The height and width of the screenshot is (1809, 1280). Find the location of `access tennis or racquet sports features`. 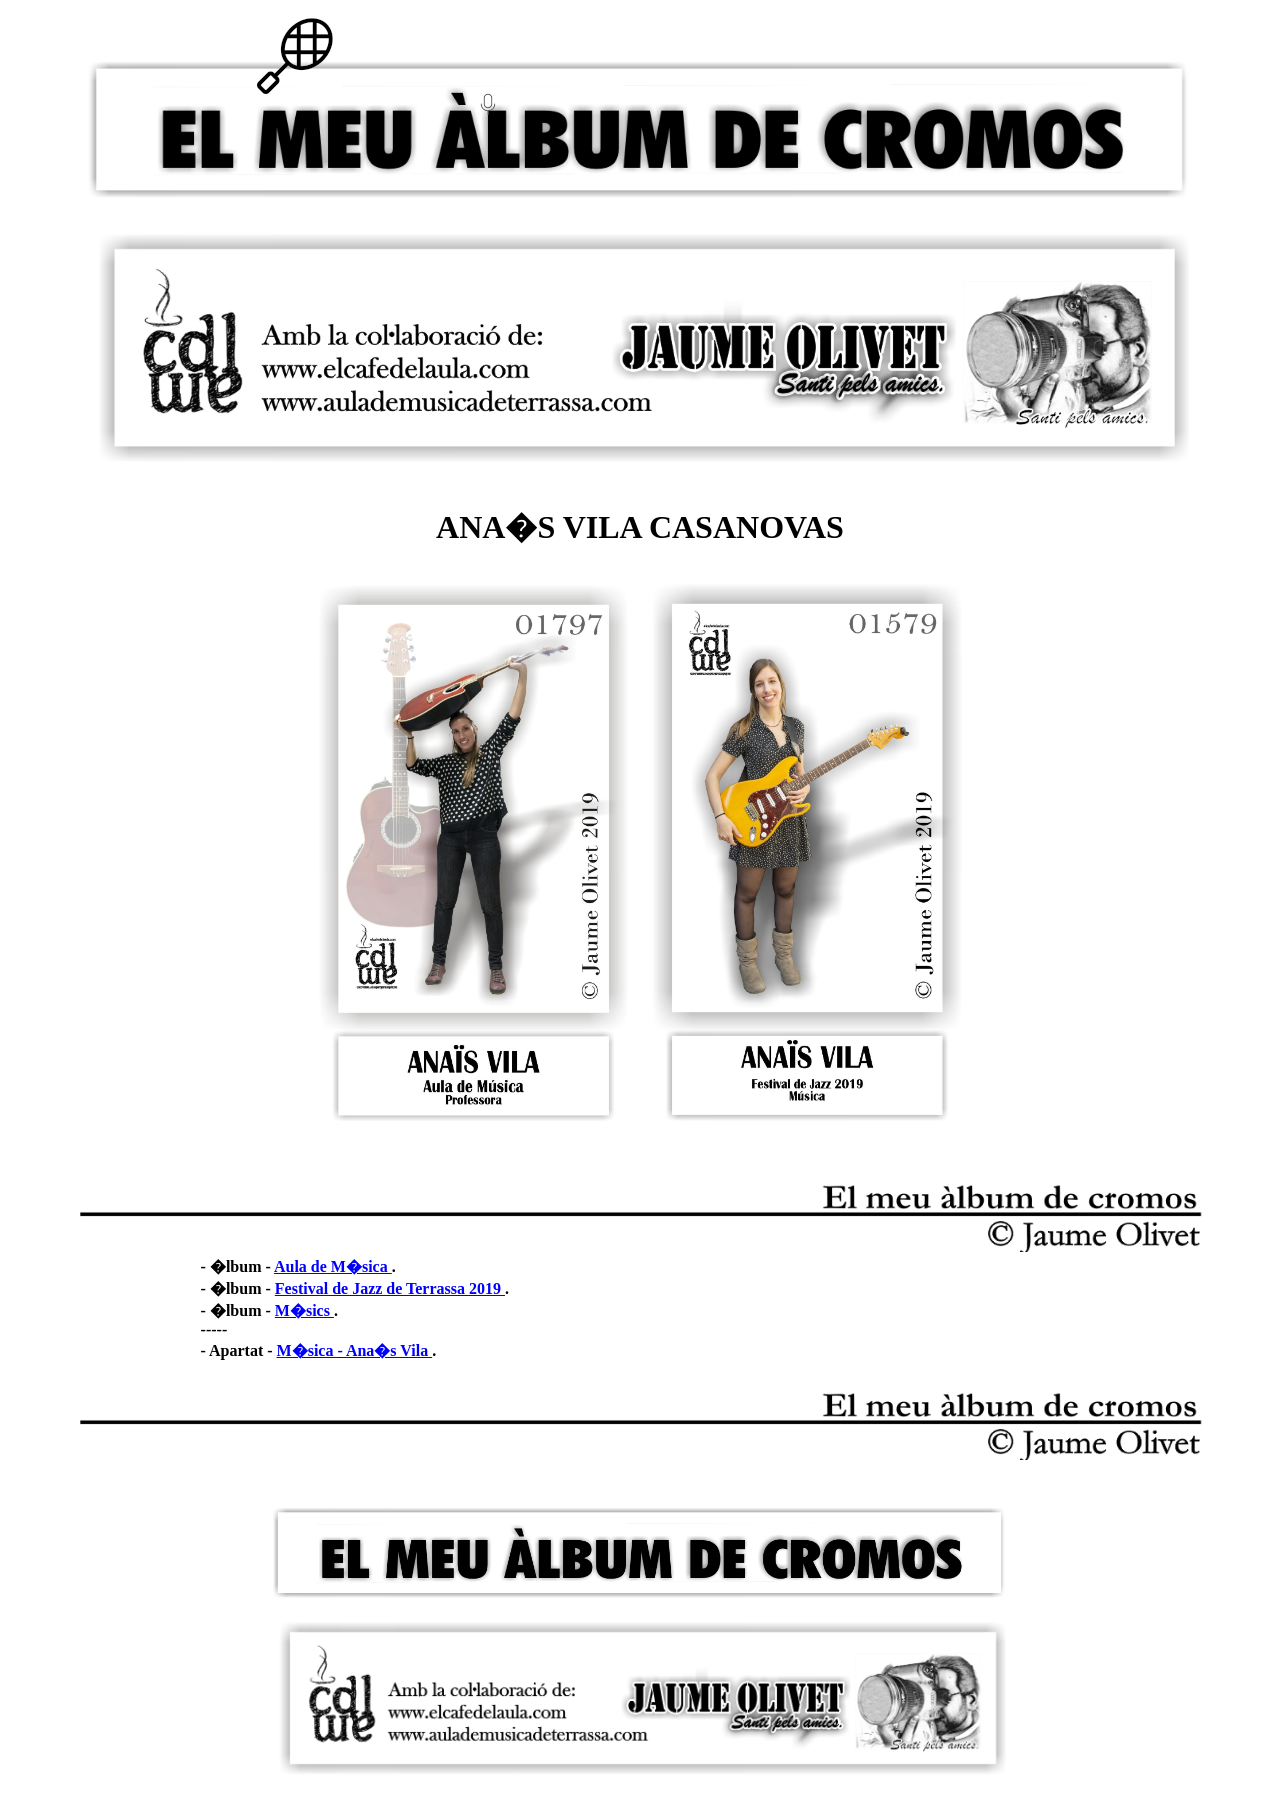

access tennis or racquet sports features is located at coordinates (293, 57).